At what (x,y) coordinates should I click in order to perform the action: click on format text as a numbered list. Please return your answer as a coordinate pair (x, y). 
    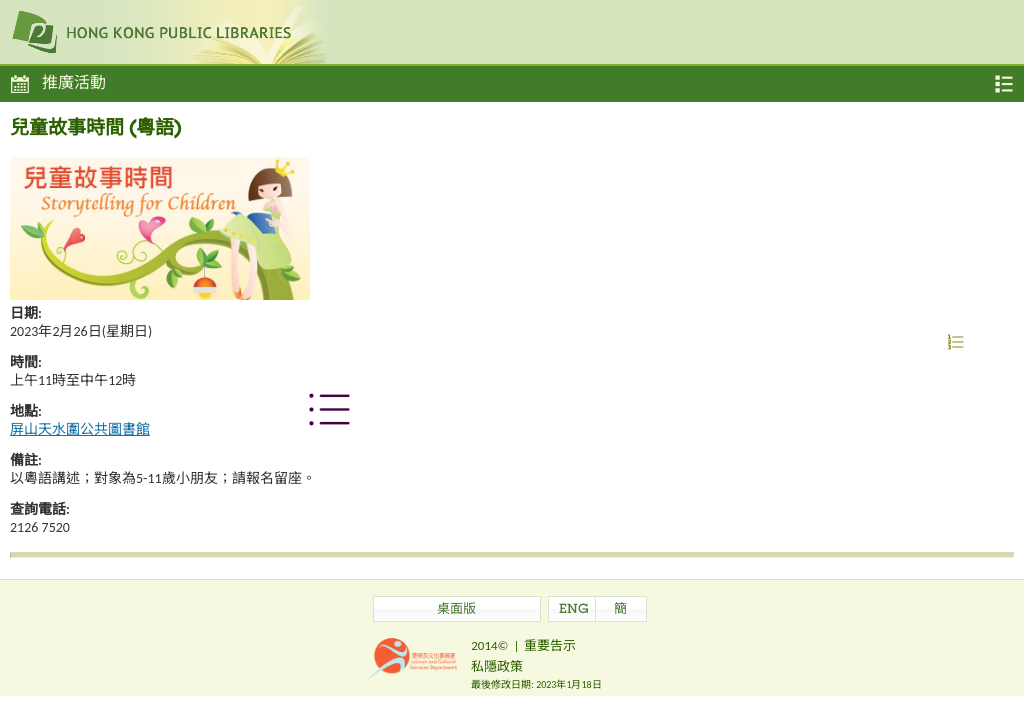
    Looking at the image, I should click on (956, 342).